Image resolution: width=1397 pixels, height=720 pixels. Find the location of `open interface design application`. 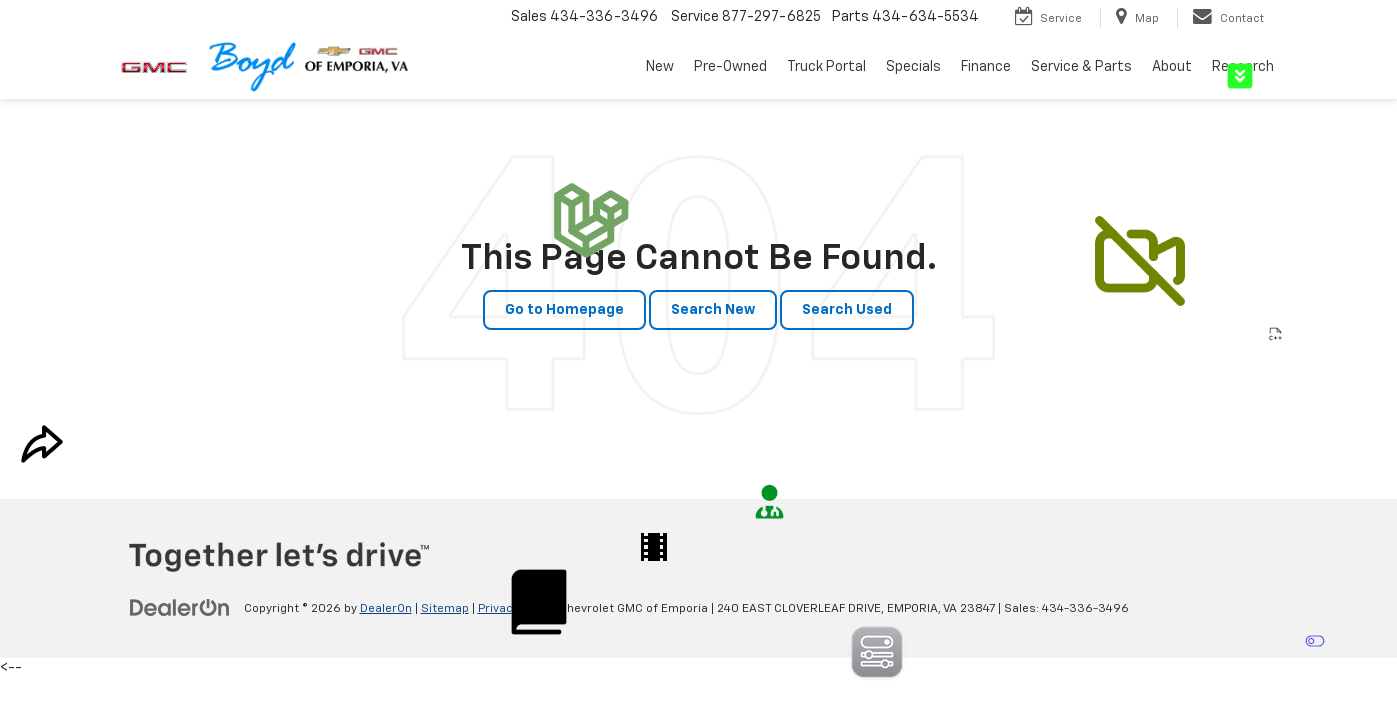

open interface design application is located at coordinates (877, 652).